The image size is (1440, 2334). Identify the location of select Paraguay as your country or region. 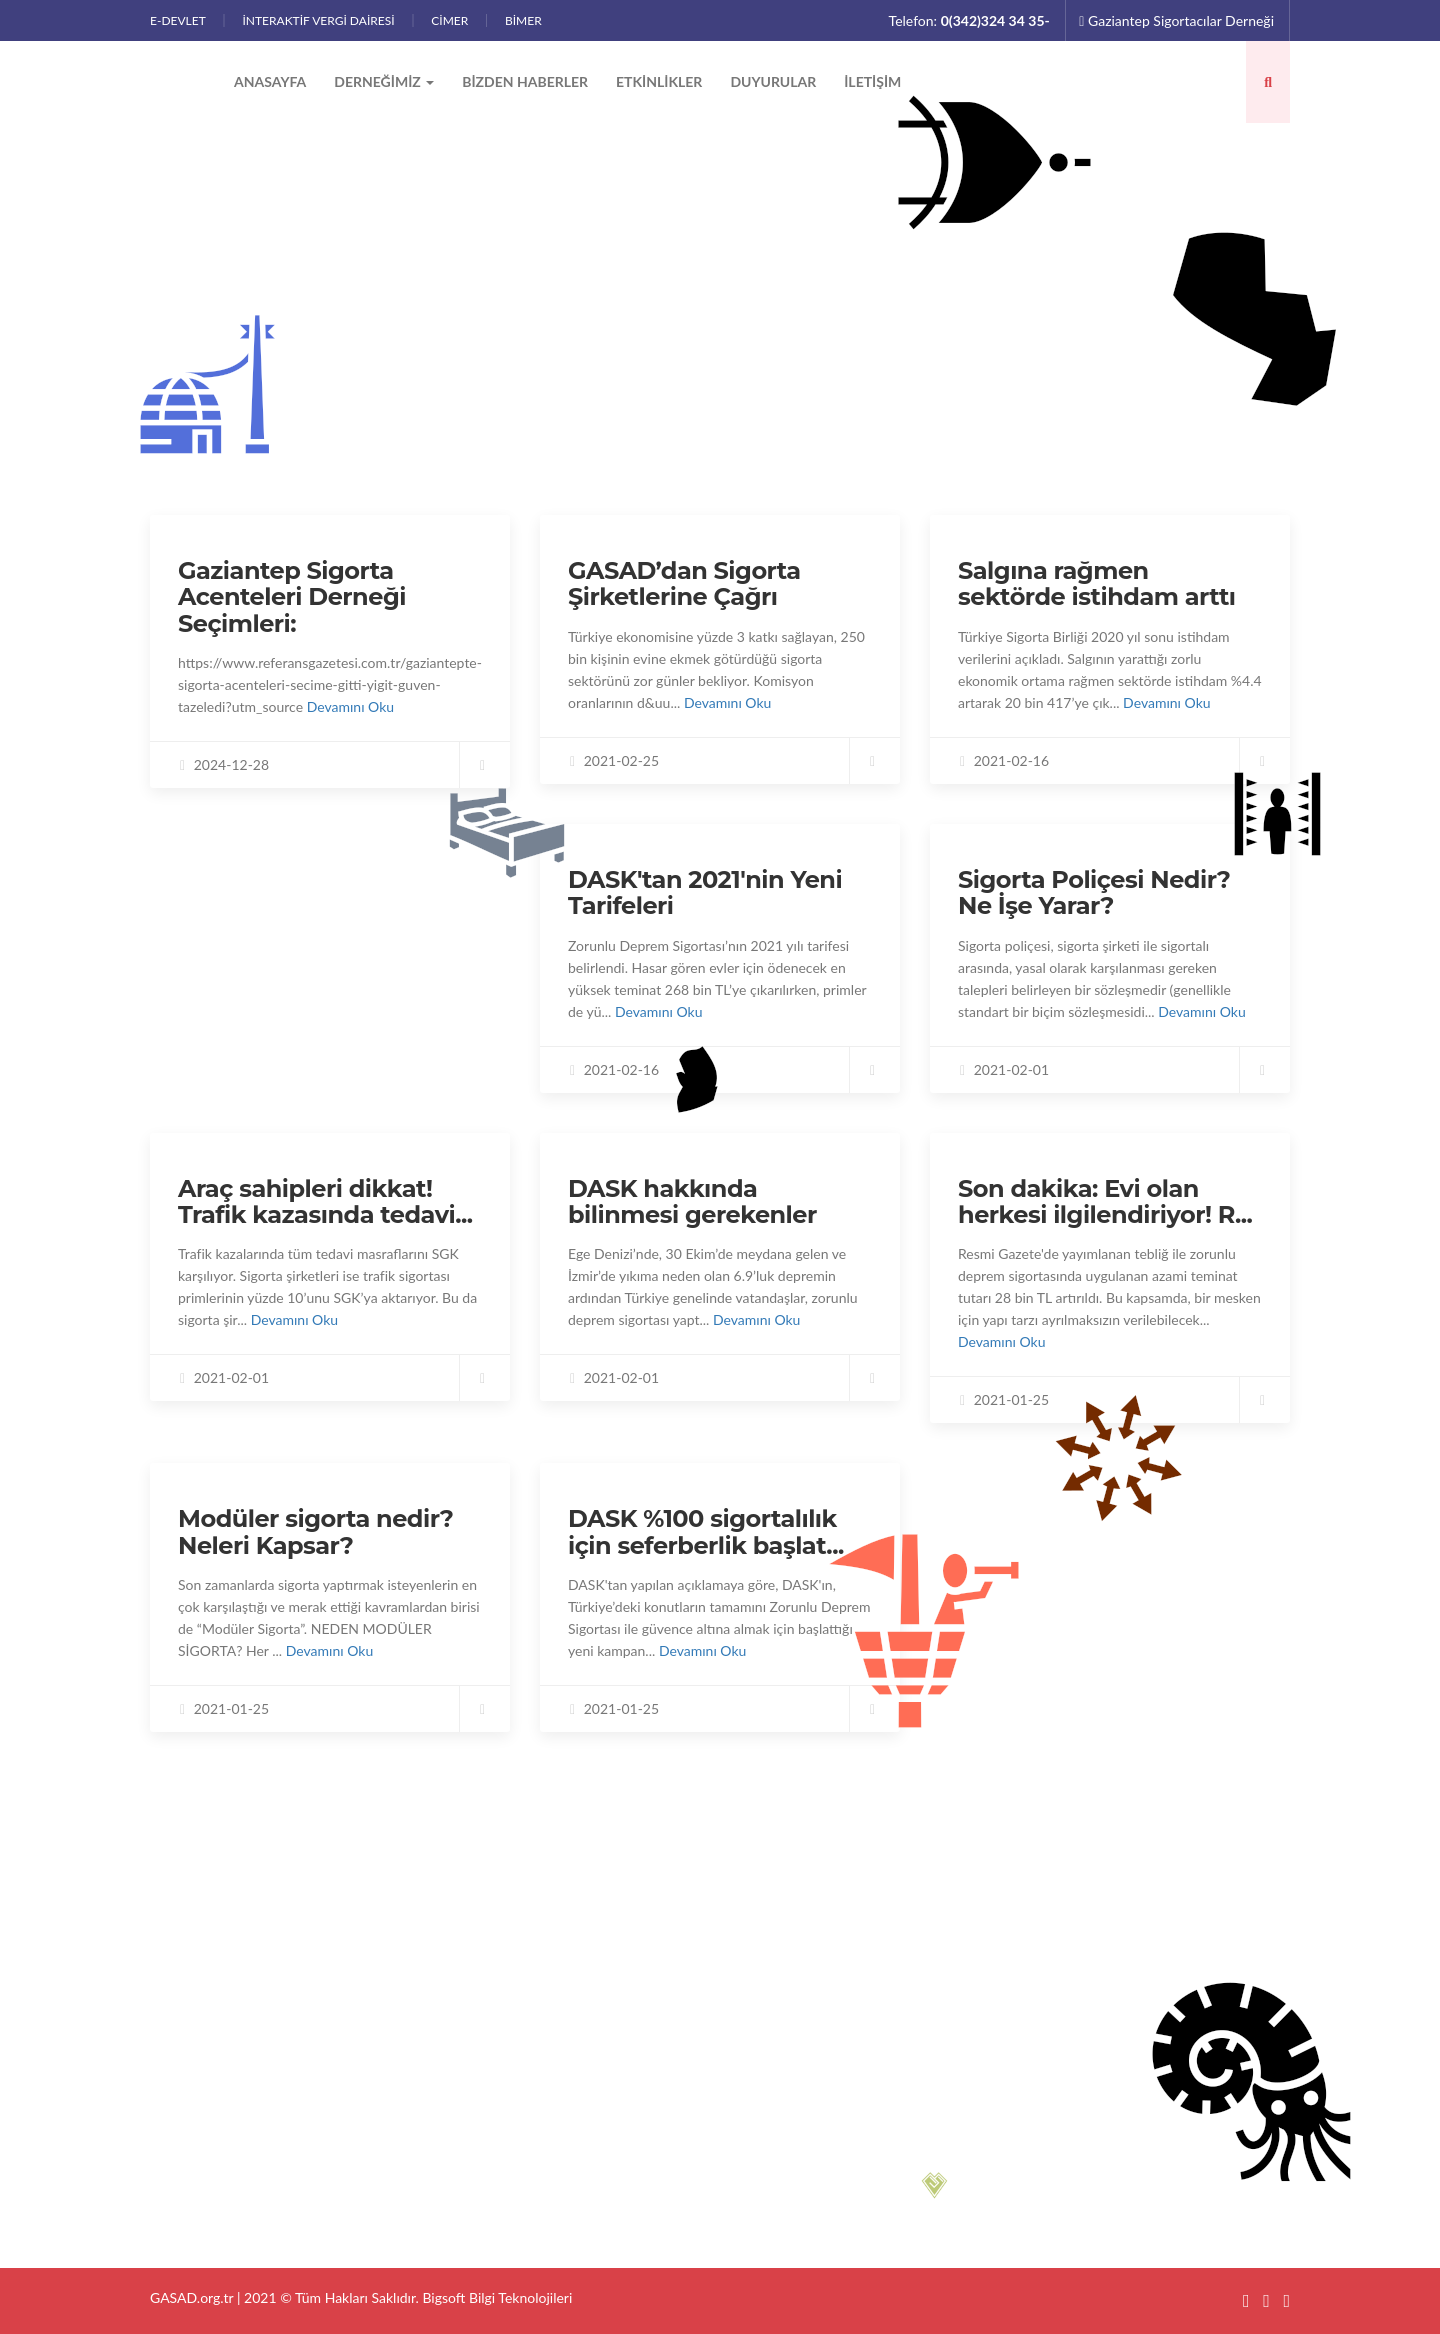
(1254, 318).